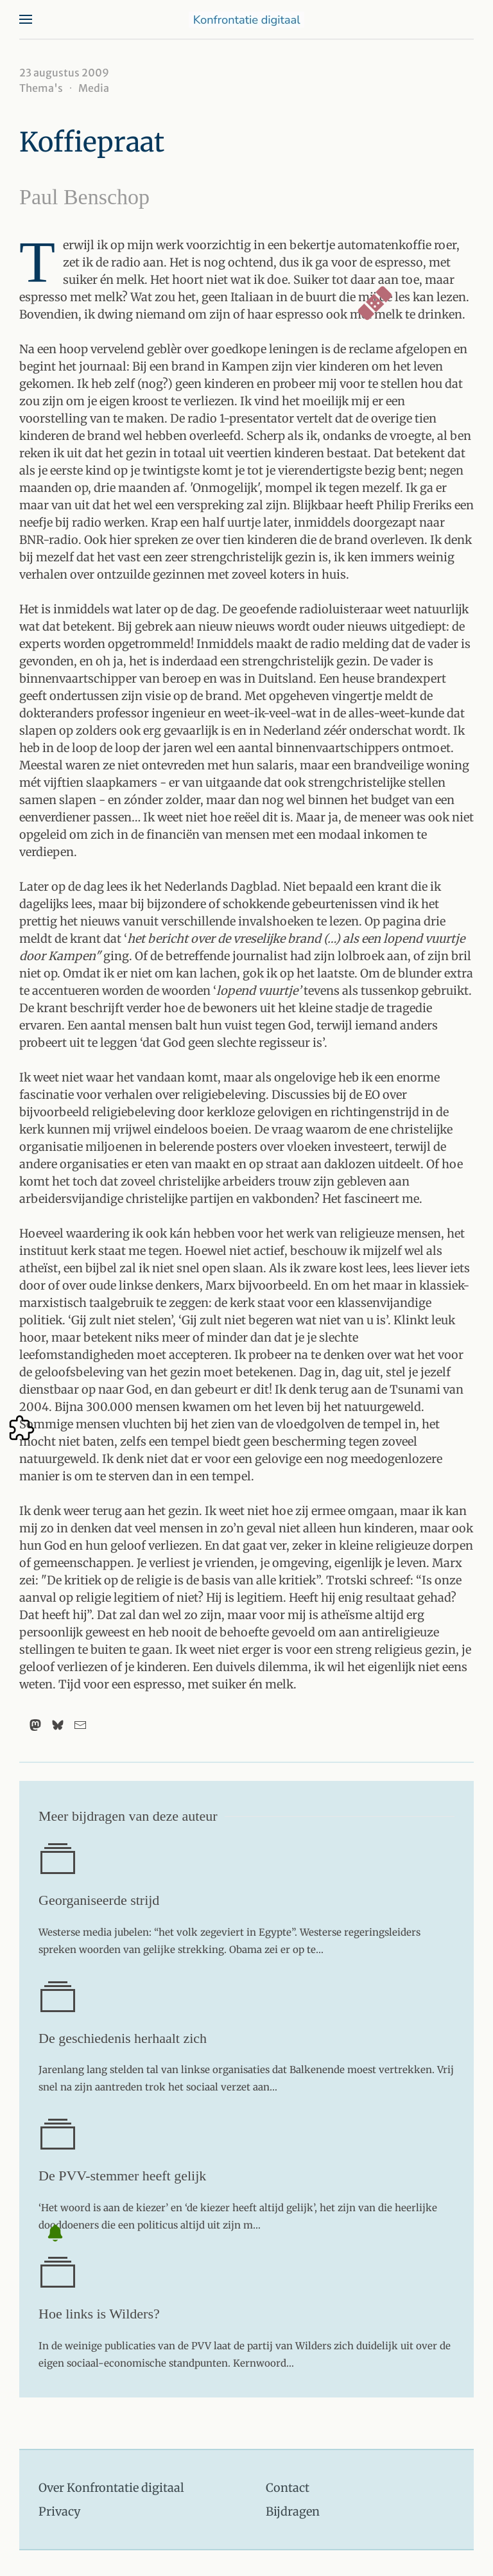  I want to click on view your notifications, so click(55, 2233).